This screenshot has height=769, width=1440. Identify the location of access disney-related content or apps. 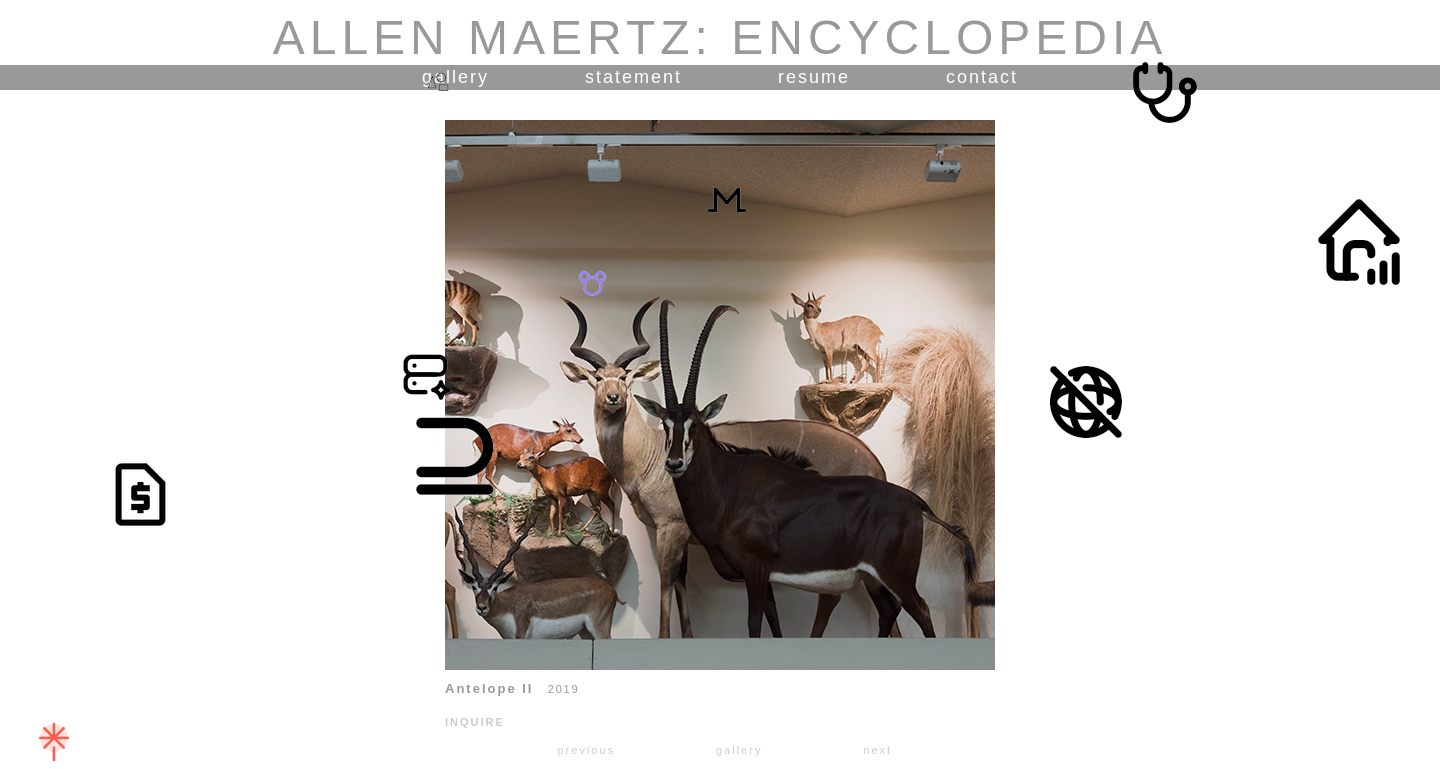
(592, 283).